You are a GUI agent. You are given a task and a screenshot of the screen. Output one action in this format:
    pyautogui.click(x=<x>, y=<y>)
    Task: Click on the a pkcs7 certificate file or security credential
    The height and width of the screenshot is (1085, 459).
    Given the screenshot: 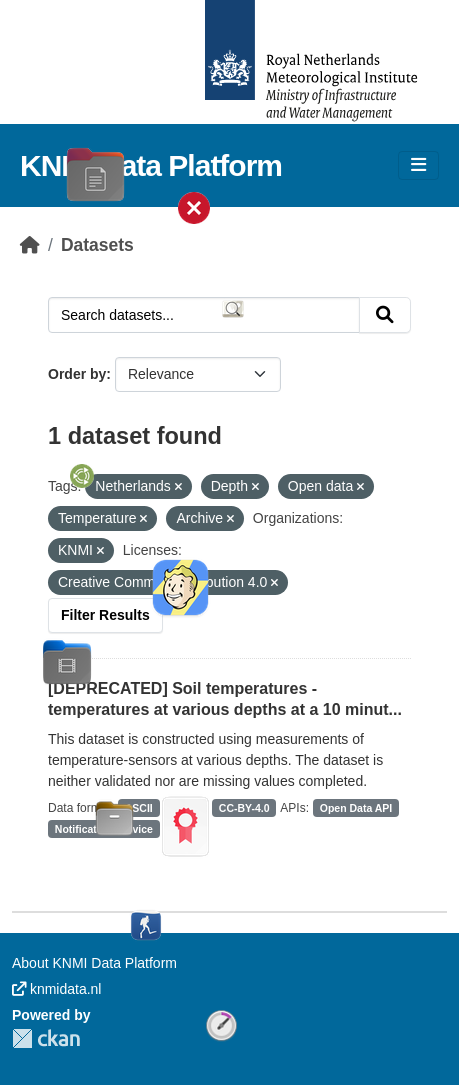 What is the action you would take?
    pyautogui.click(x=185, y=826)
    